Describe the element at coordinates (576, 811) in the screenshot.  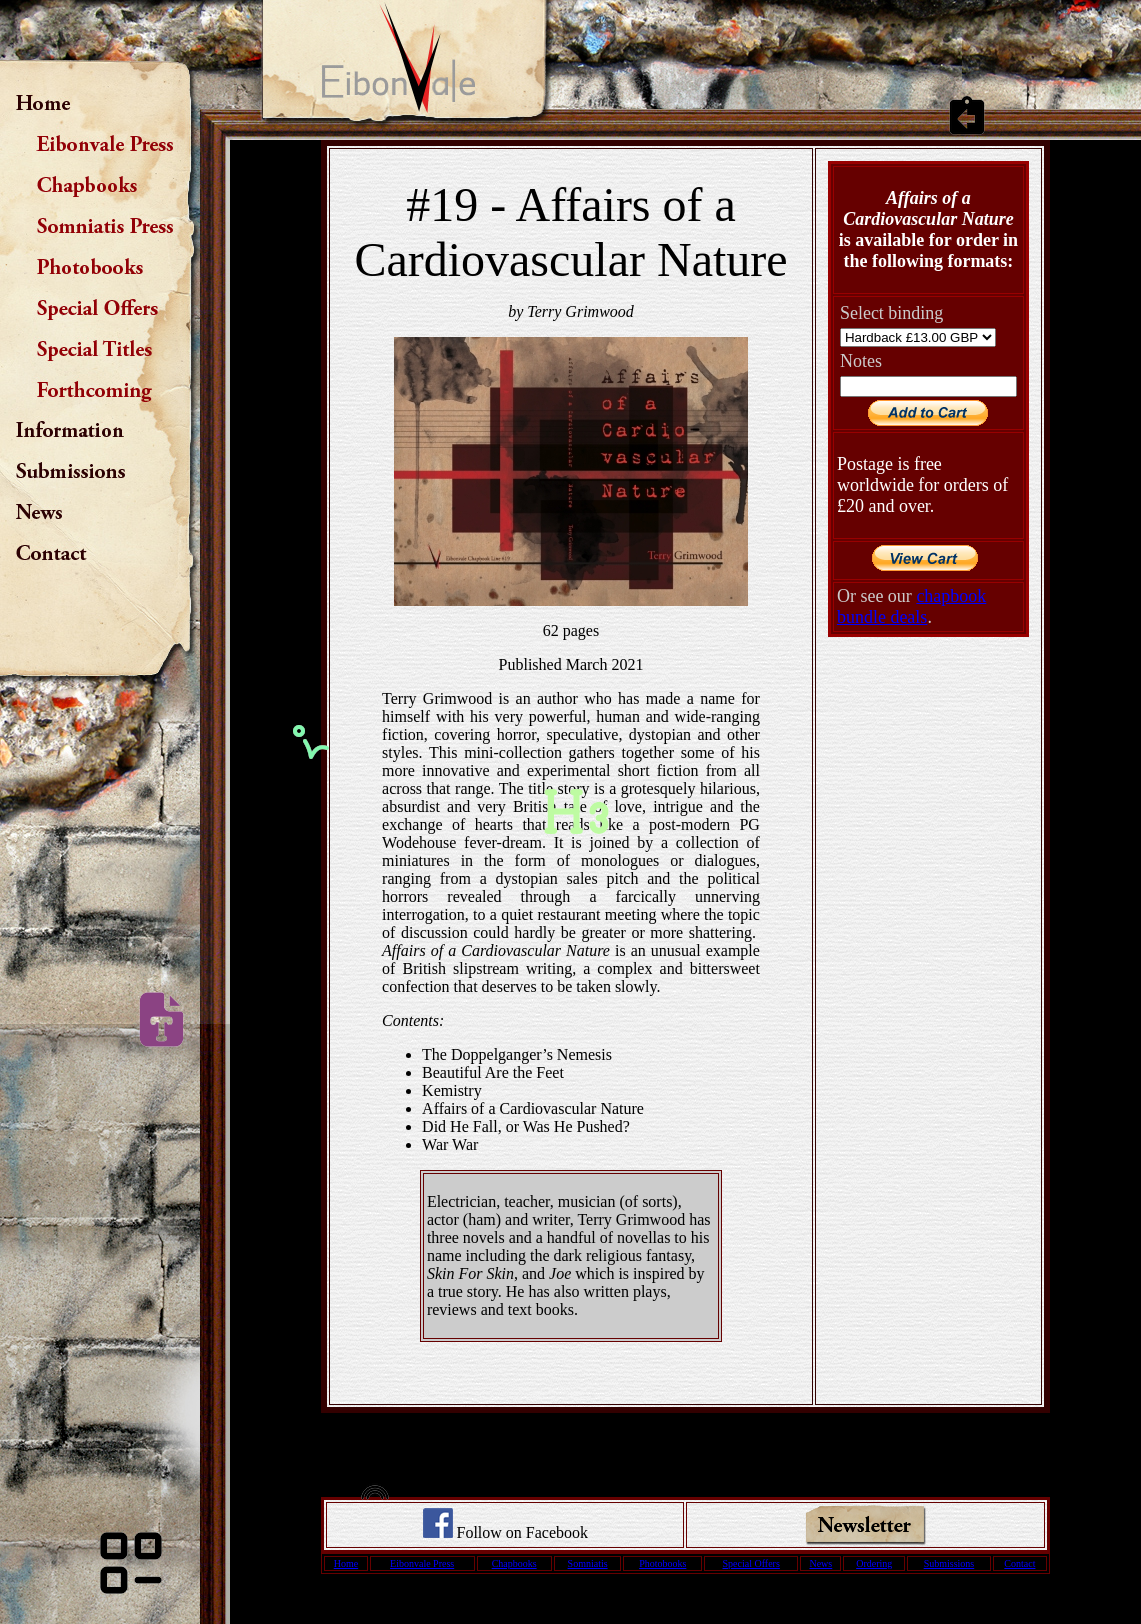
I see `apply heading level 3 text formatting` at that location.